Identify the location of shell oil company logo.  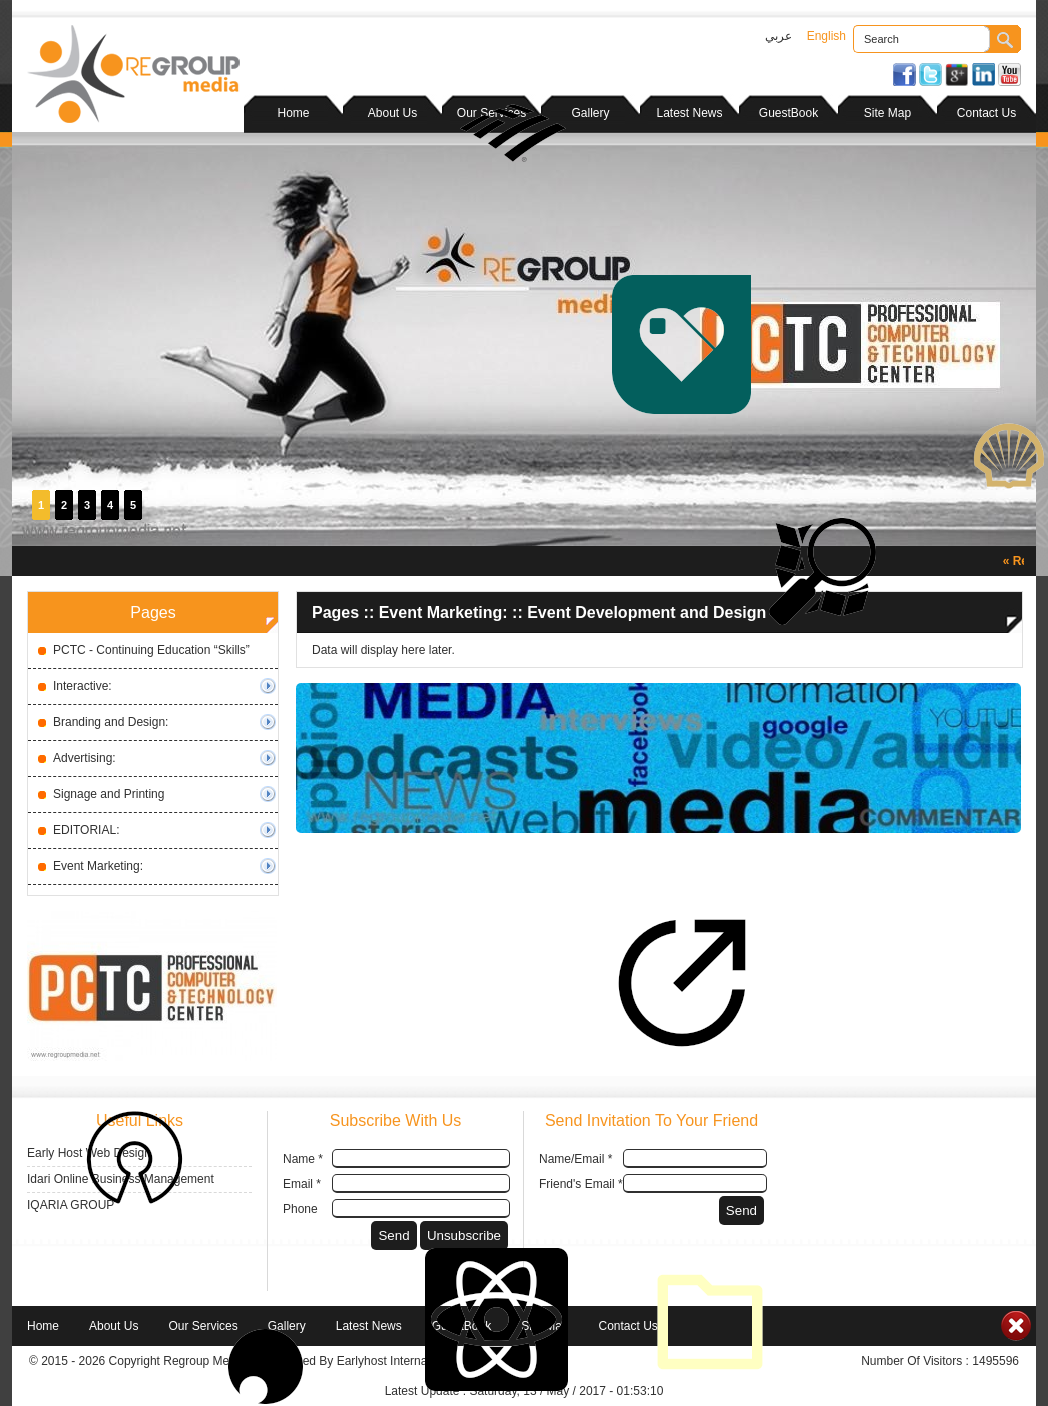
(1009, 456).